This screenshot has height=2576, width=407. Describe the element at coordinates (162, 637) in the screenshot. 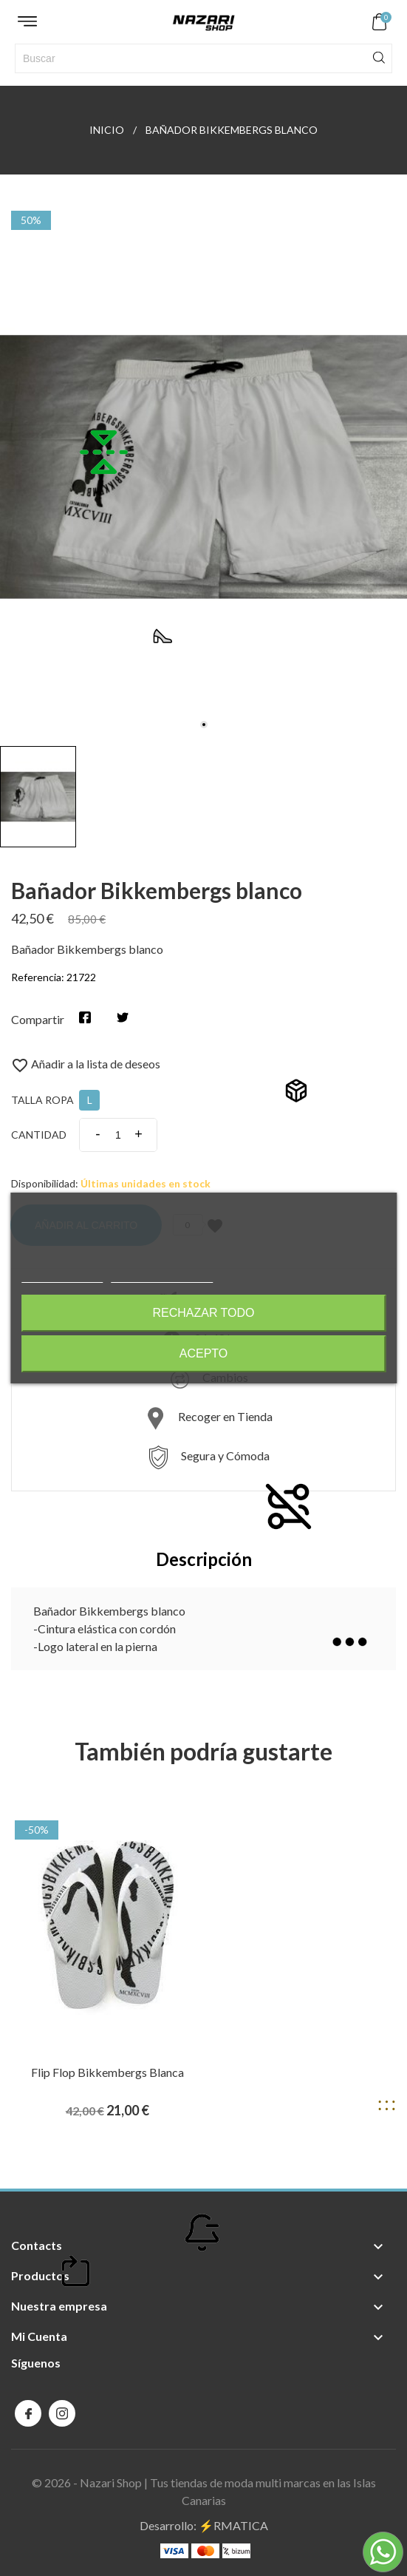

I see `browse women's footwear category` at that location.